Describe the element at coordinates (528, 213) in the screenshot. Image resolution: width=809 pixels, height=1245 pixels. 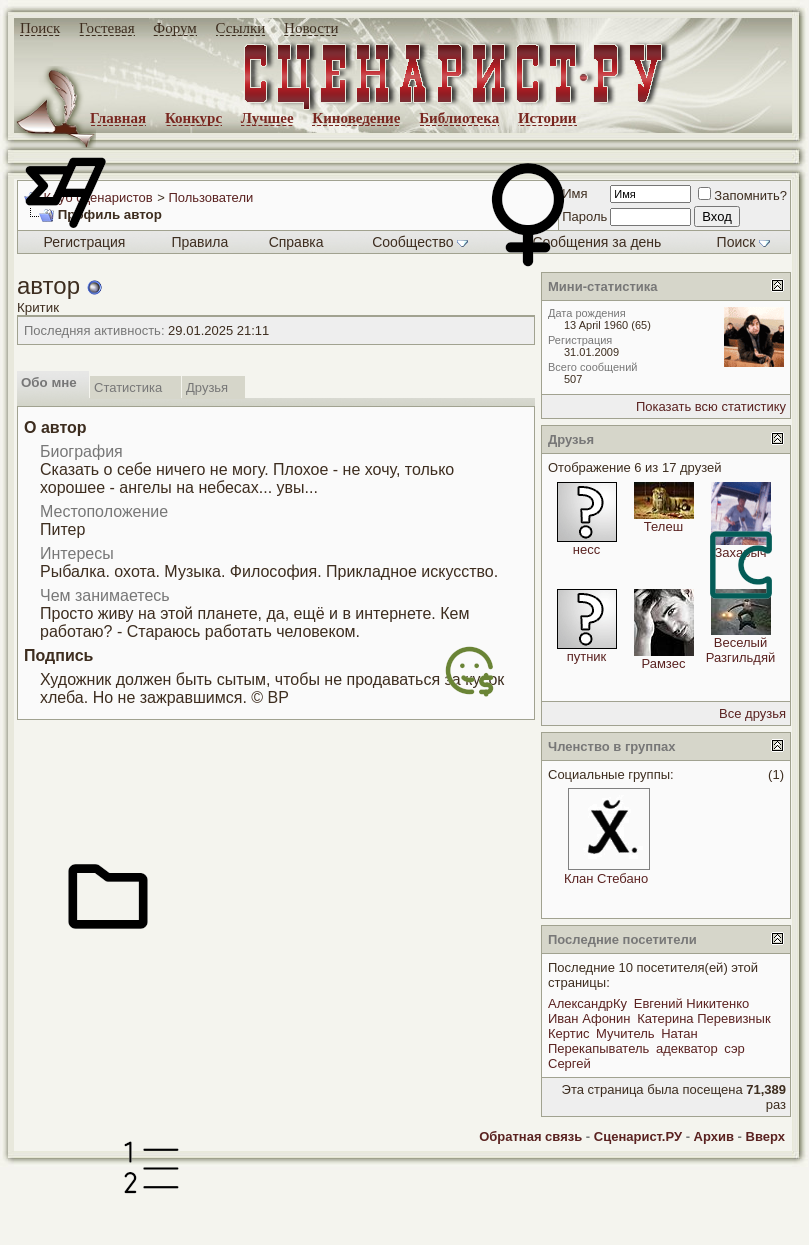
I see `indicates female gender option` at that location.